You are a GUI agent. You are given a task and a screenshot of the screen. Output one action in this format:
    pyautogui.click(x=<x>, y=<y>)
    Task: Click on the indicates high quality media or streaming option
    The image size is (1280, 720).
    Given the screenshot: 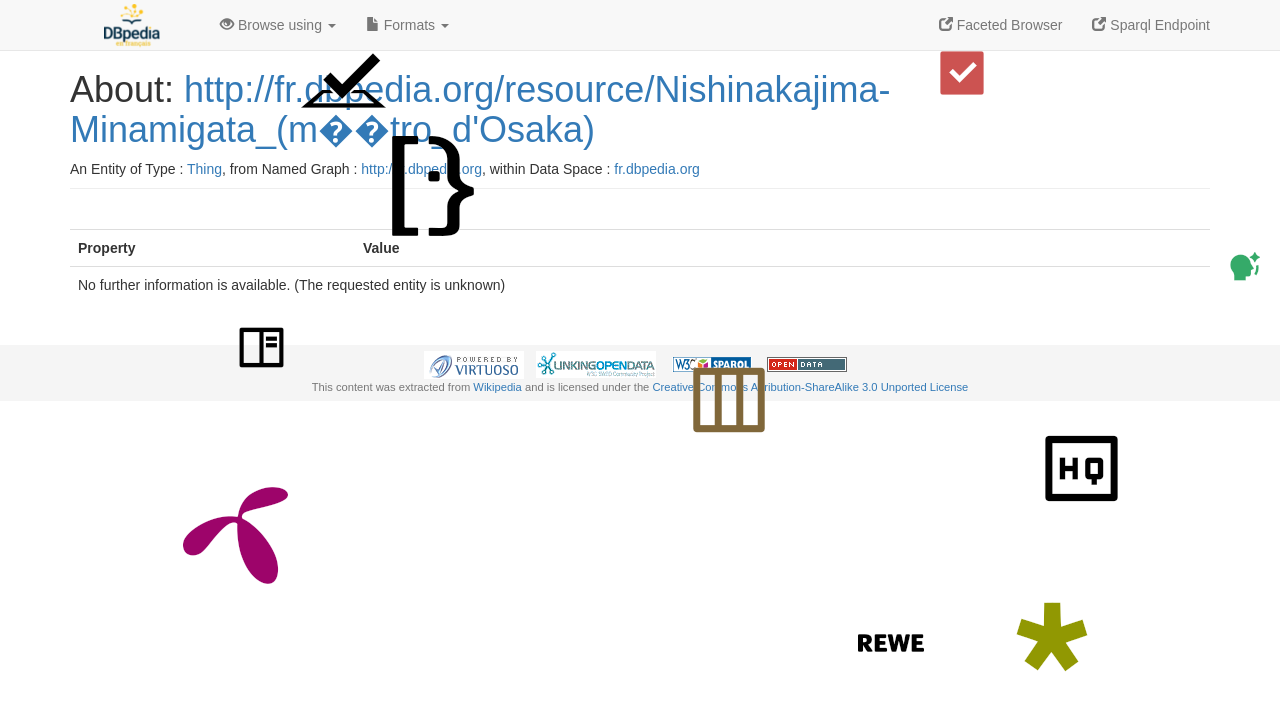 What is the action you would take?
    pyautogui.click(x=1081, y=468)
    